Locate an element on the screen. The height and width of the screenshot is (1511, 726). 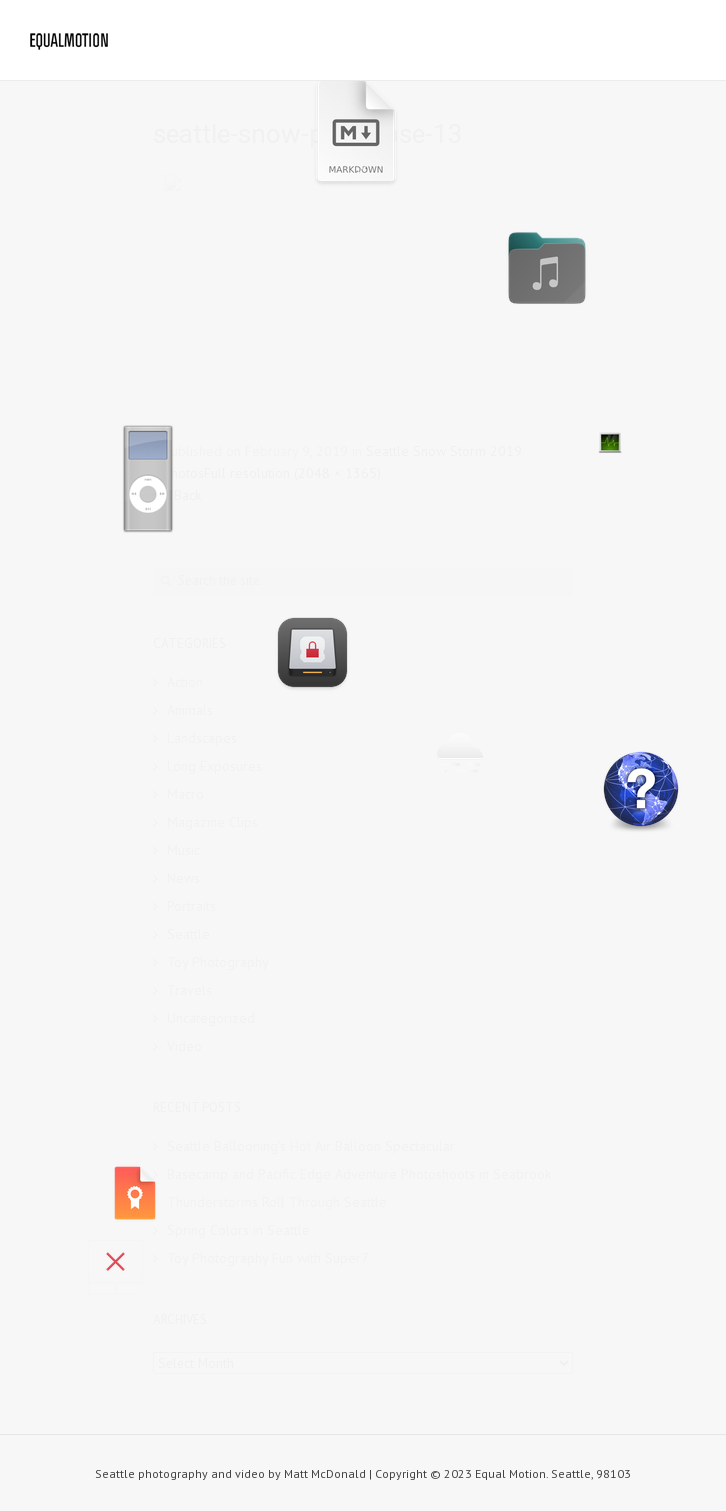
indicates foggy weather conditions is located at coordinates (460, 753).